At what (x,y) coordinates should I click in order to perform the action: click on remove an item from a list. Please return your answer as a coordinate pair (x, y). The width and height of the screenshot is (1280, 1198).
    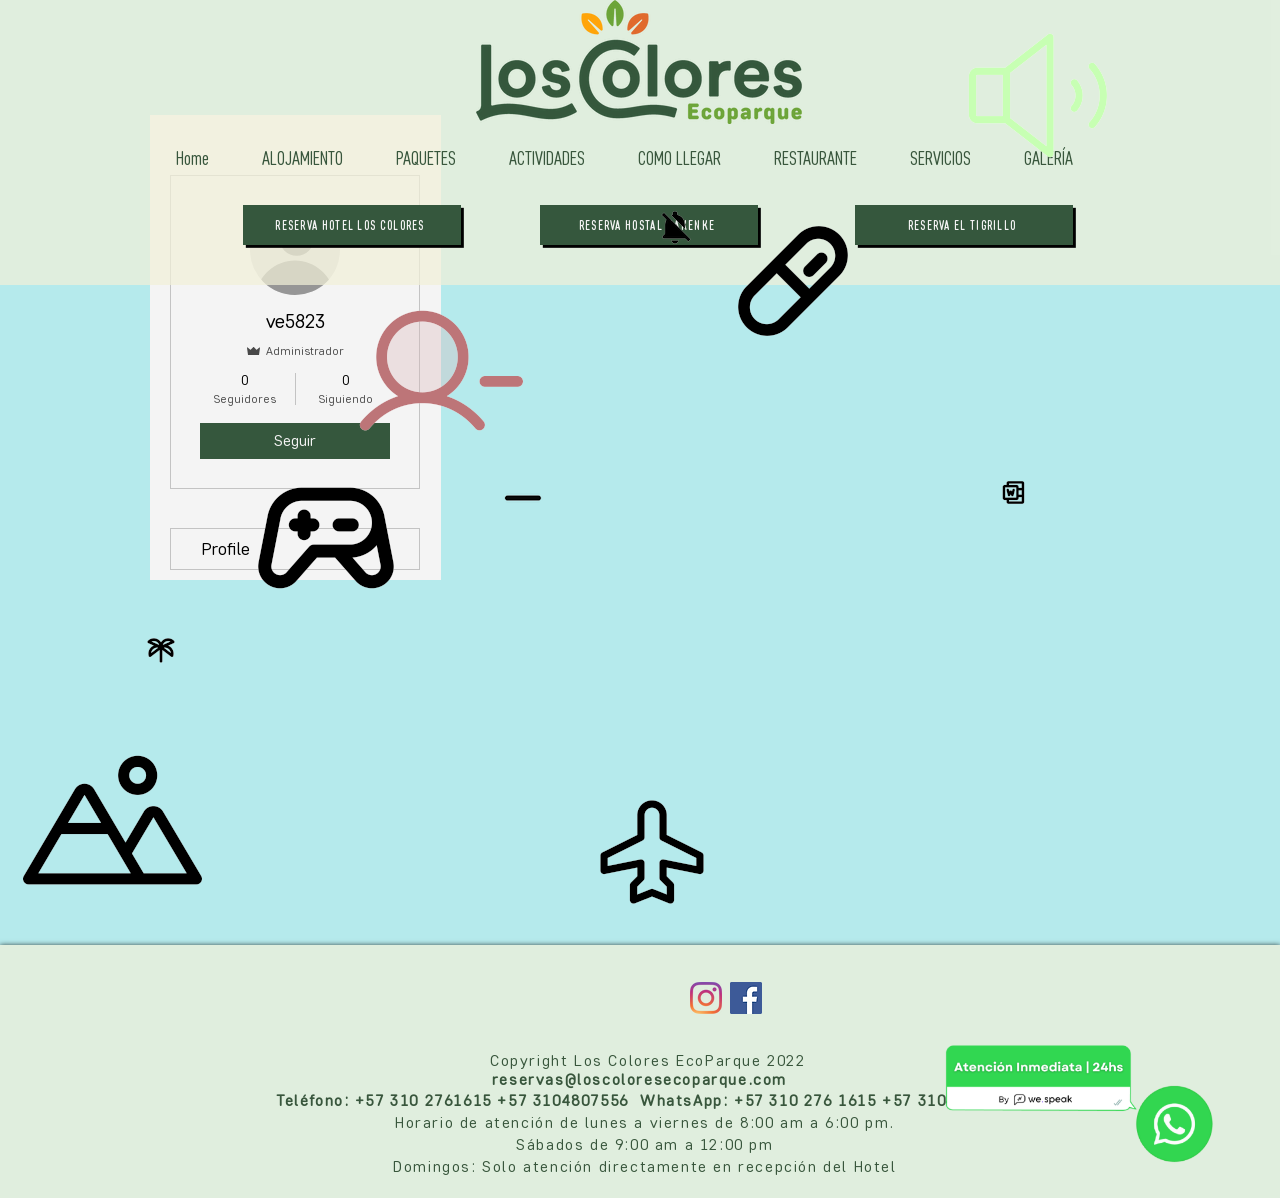
    Looking at the image, I should click on (523, 498).